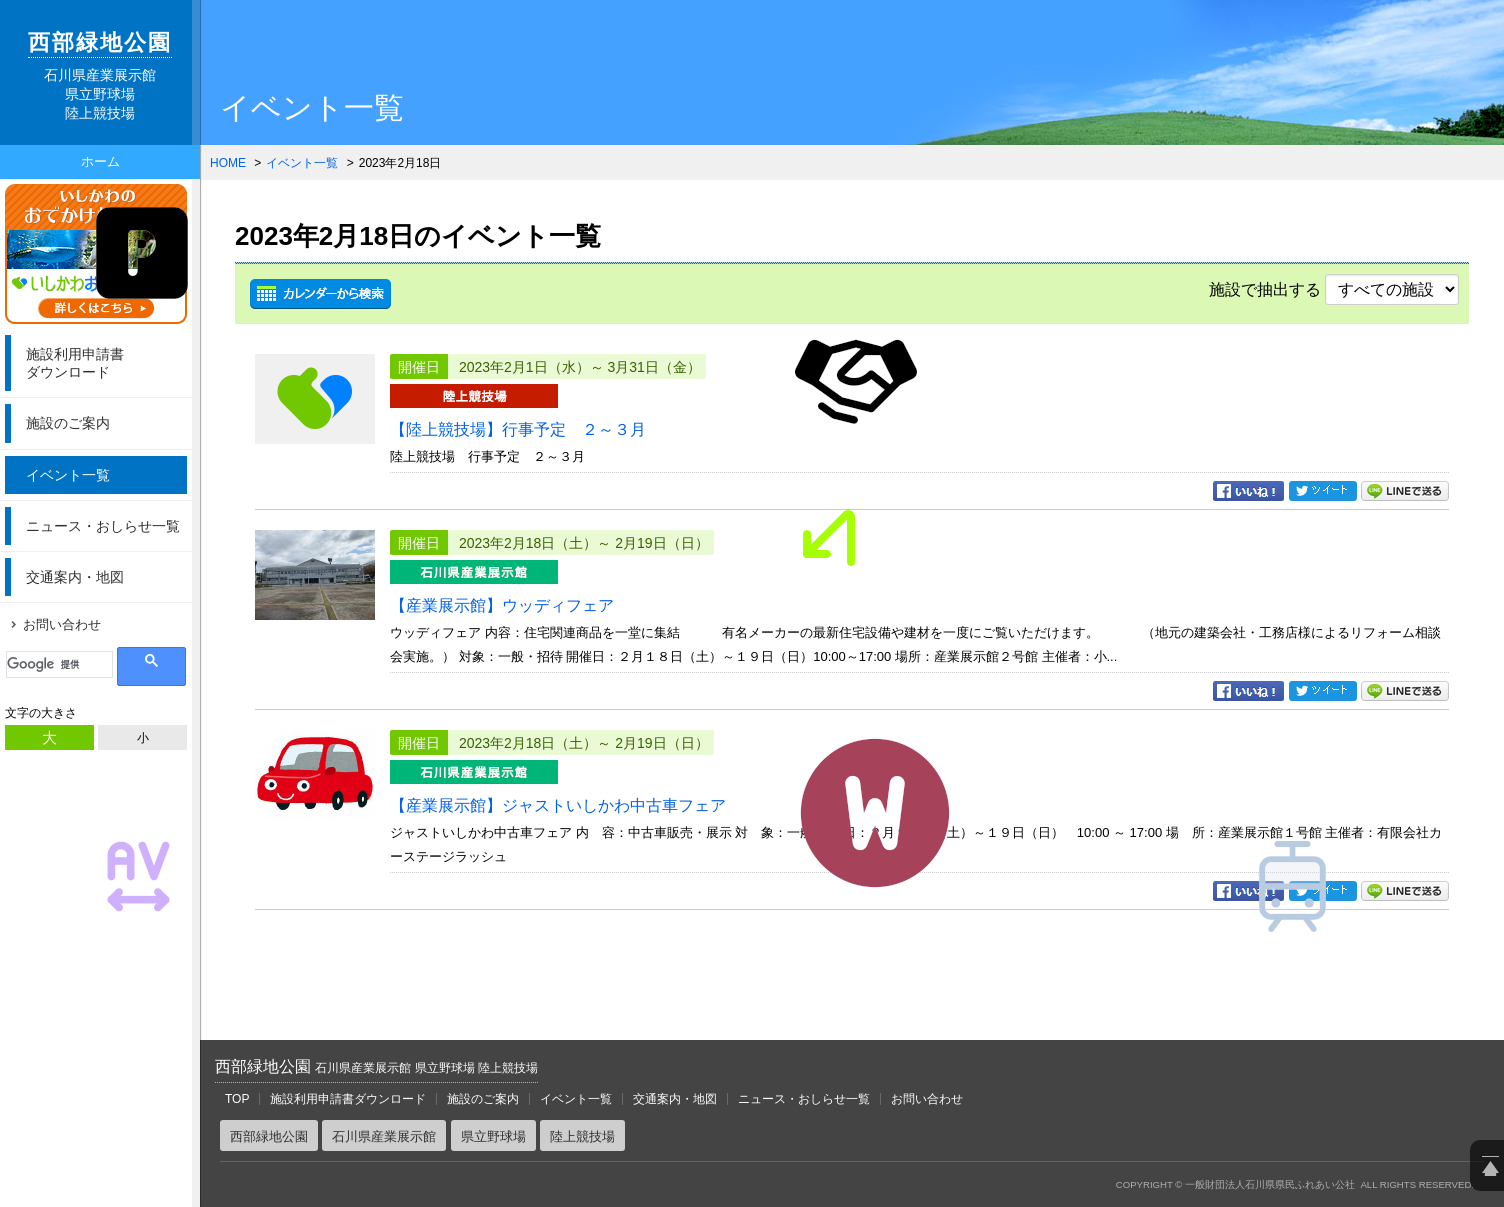 This screenshot has height=1207, width=1504. I want to click on make a sharp left turn in navigation, so click(831, 538).